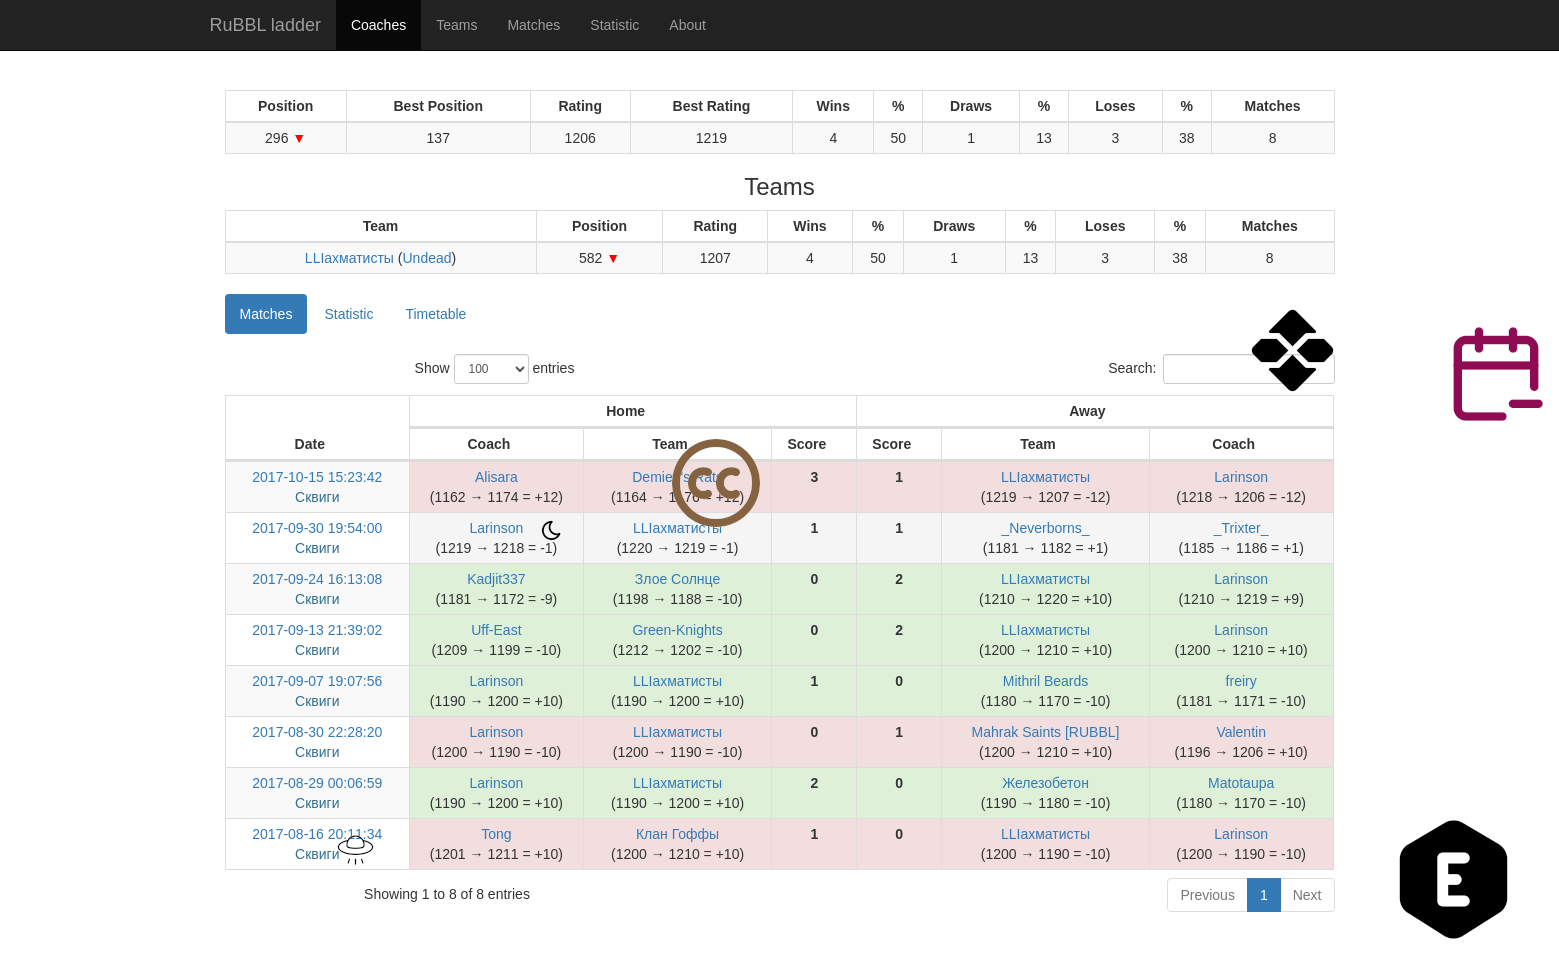 The image size is (1559, 959). What do you see at coordinates (1292, 350) in the screenshot?
I see `pix instant payment system logo` at bounding box center [1292, 350].